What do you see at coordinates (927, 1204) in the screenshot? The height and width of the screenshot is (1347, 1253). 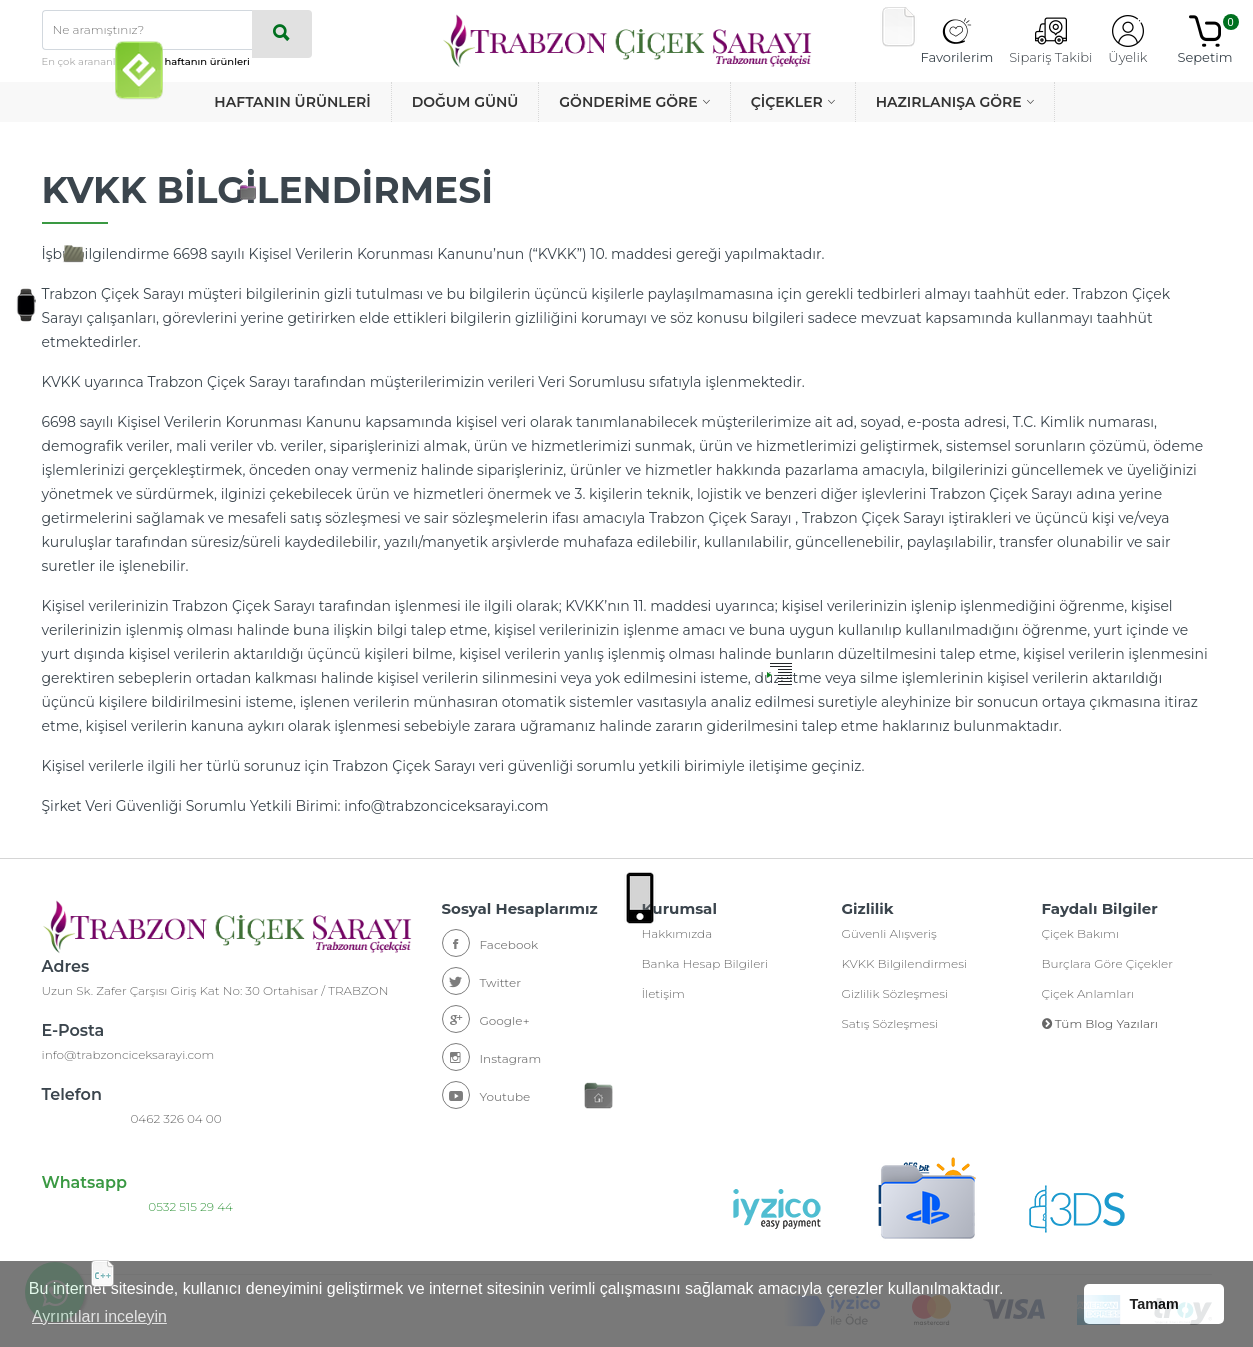 I see `open folder containing PlayStation games or content` at bounding box center [927, 1204].